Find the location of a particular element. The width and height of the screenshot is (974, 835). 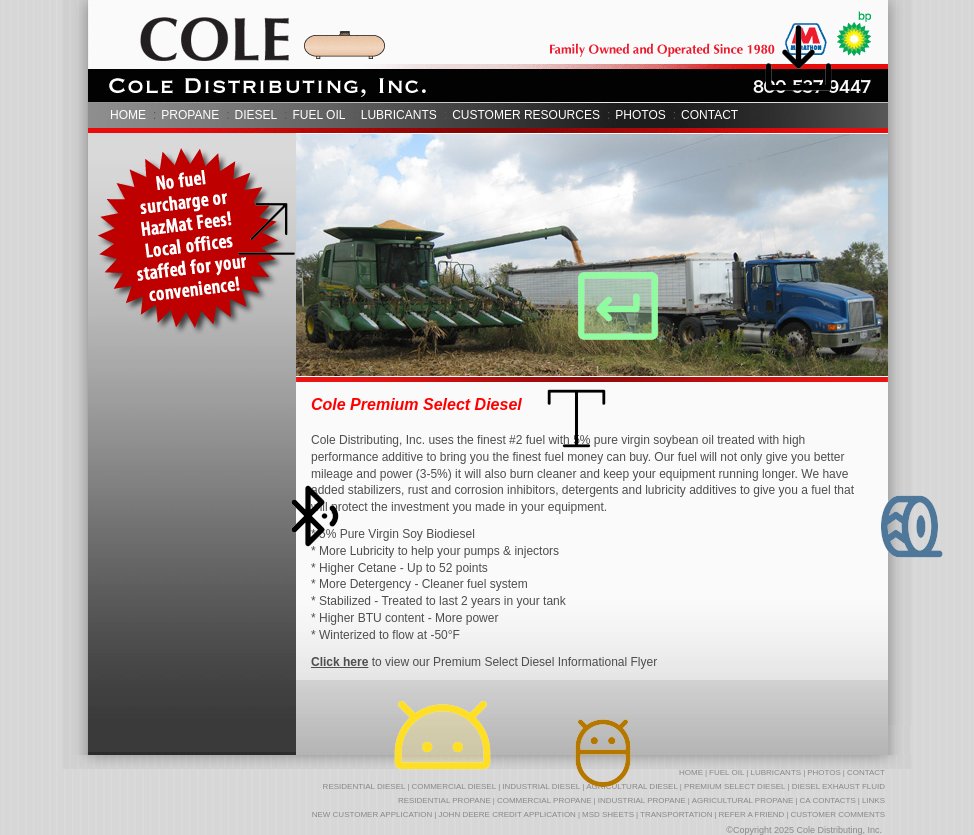

open link in new tab or window is located at coordinates (266, 226).